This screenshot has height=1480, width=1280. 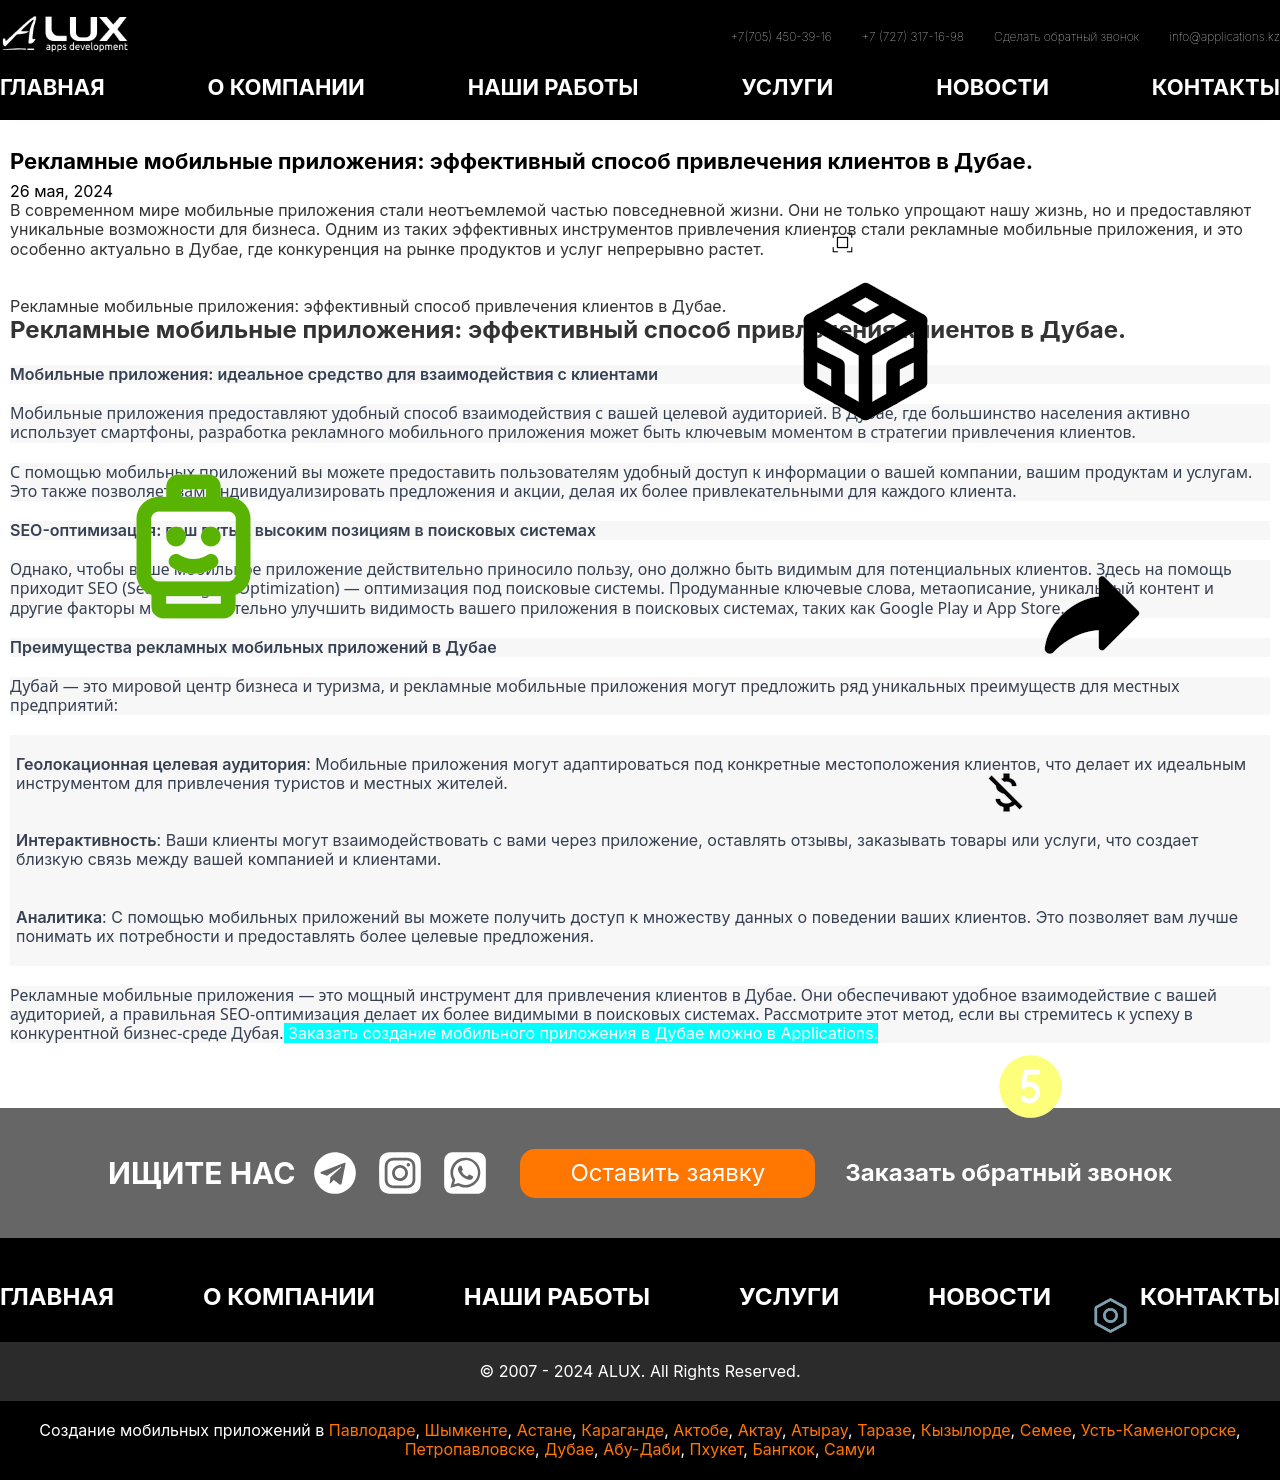 I want to click on share content with others, so click(x=1092, y=620).